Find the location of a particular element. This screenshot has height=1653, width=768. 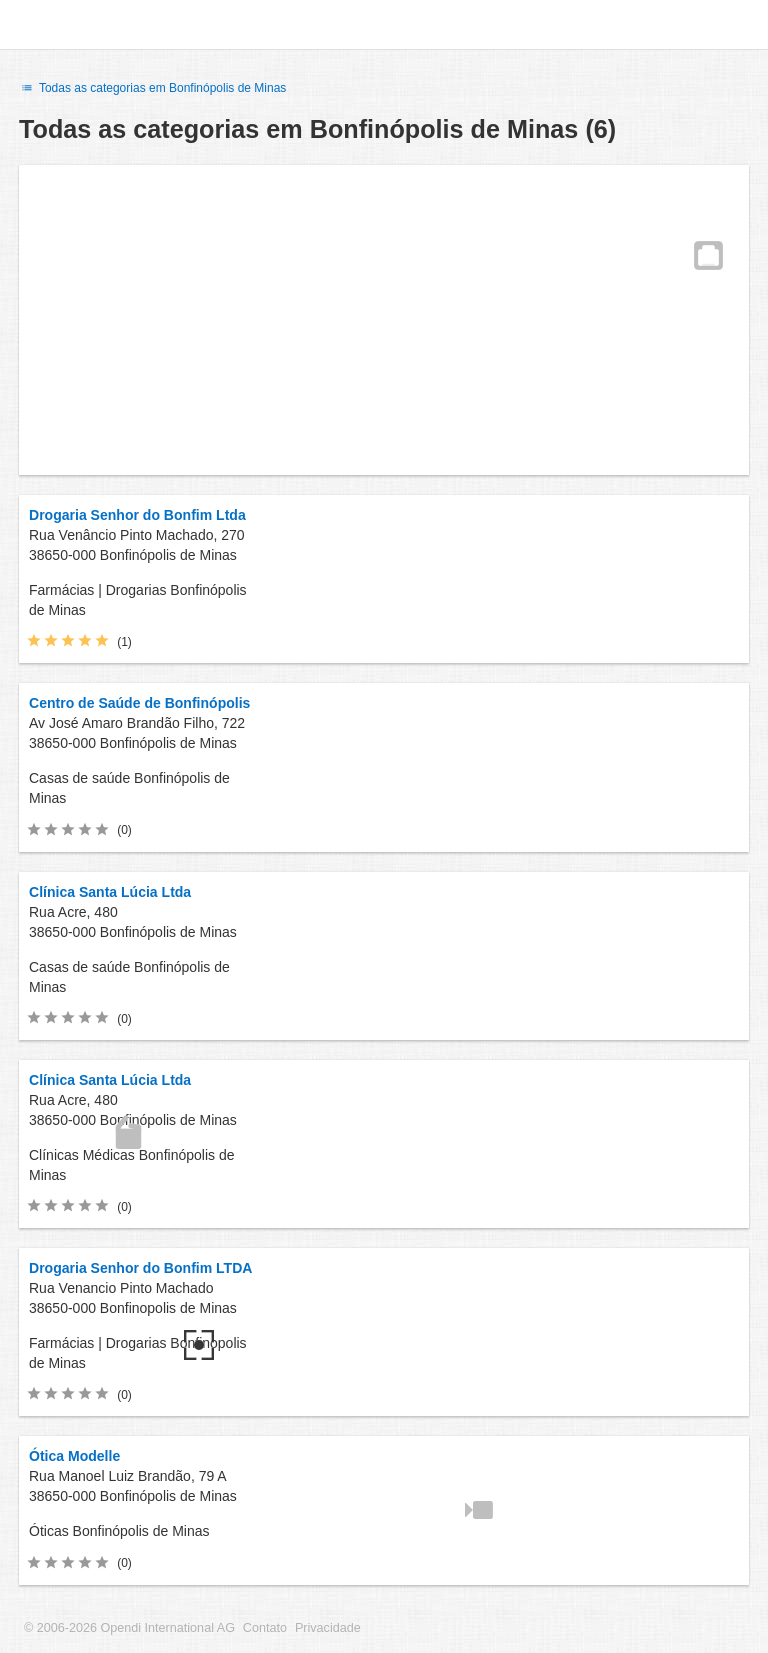

indicates a compressed or archived file is located at coordinates (128, 1128).